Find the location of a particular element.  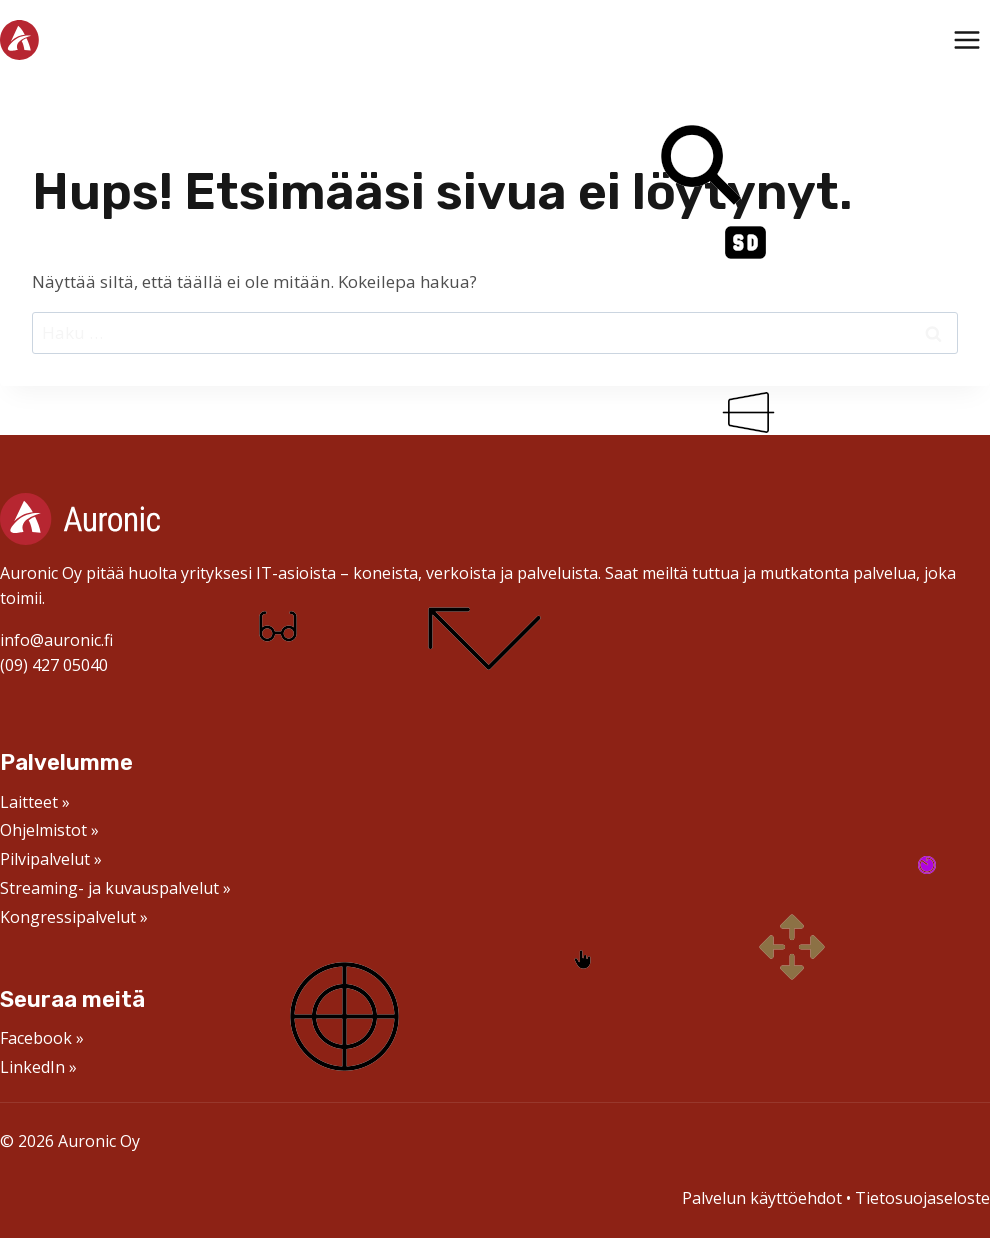

set or view a countdown timer is located at coordinates (927, 865).